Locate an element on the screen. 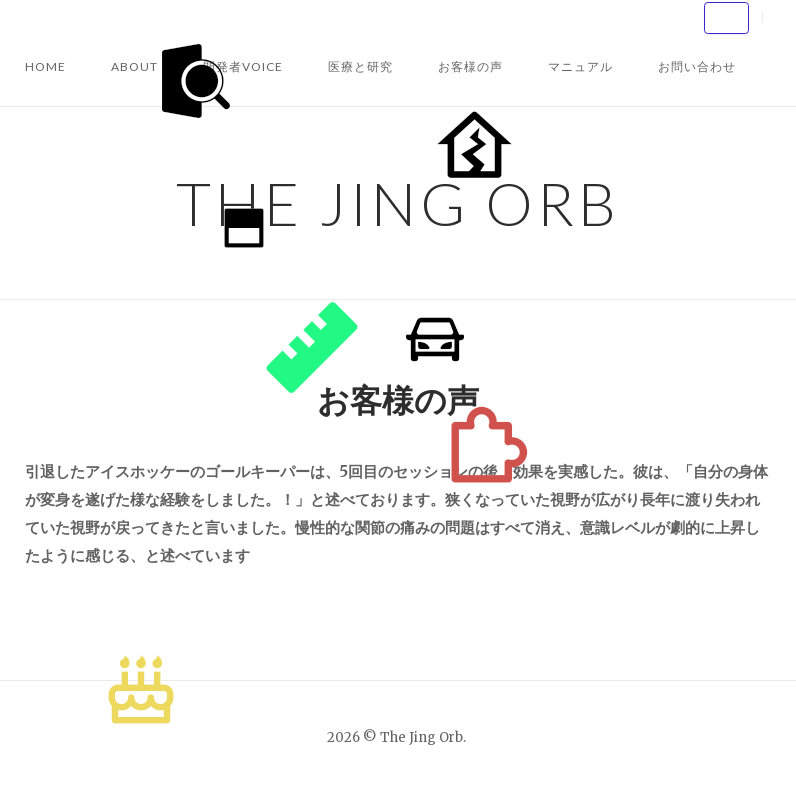 This screenshot has width=796, height=795. indicates earthquake alert or seismic activity warning is located at coordinates (474, 147).